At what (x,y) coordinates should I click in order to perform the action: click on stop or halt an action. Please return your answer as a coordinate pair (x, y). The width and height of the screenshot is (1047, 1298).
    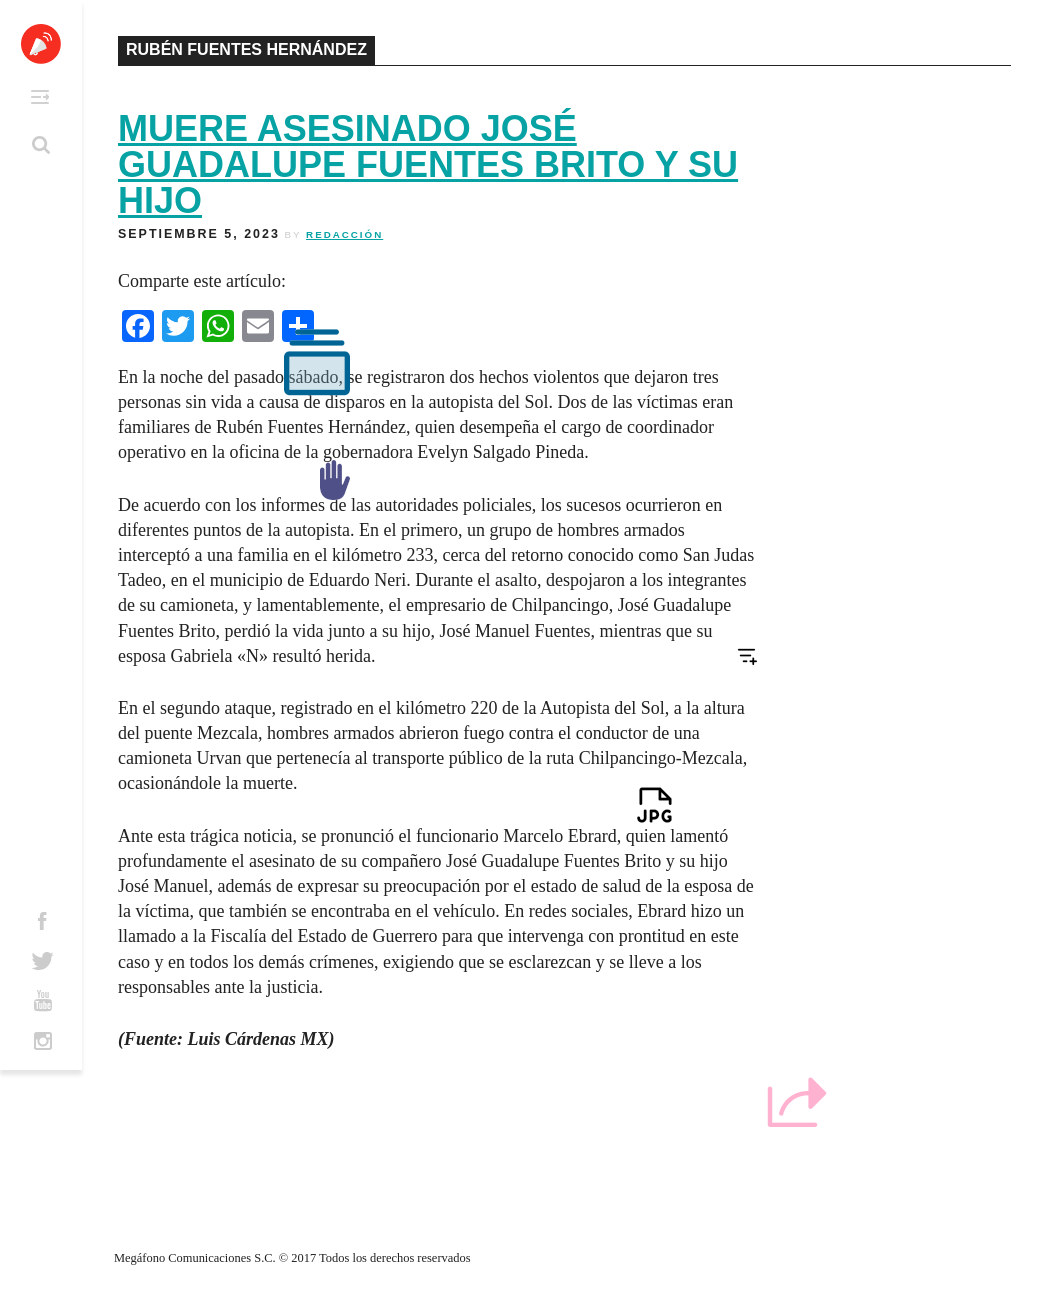
    Looking at the image, I should click on (335, 480).